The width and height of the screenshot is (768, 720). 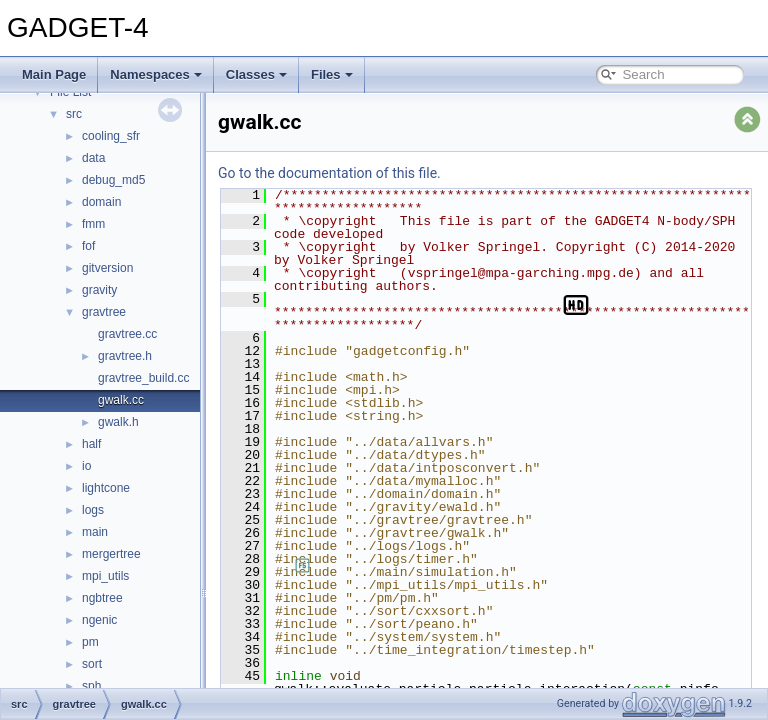 I want to click on scroll to top of page, so click(x=747, y=119).